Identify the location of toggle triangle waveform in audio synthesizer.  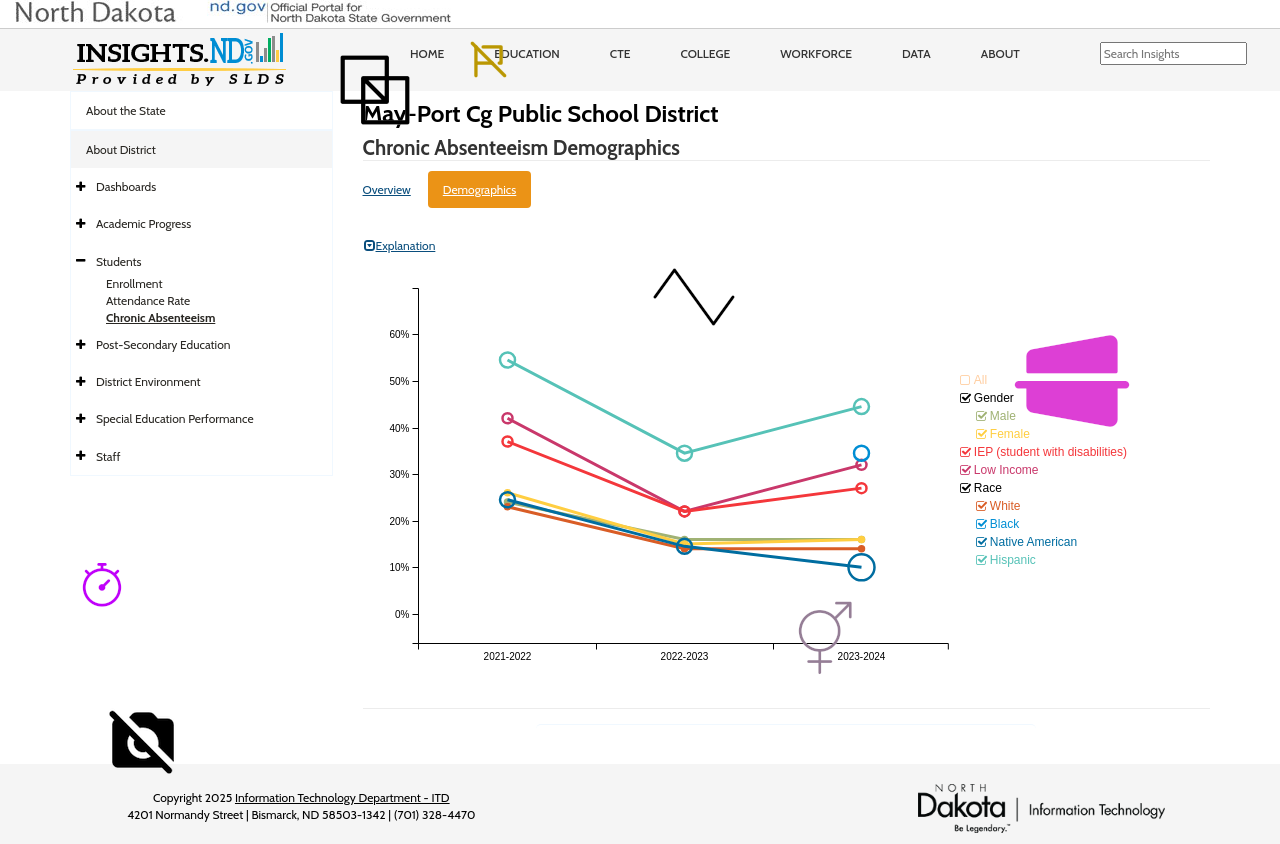
(694, 297).